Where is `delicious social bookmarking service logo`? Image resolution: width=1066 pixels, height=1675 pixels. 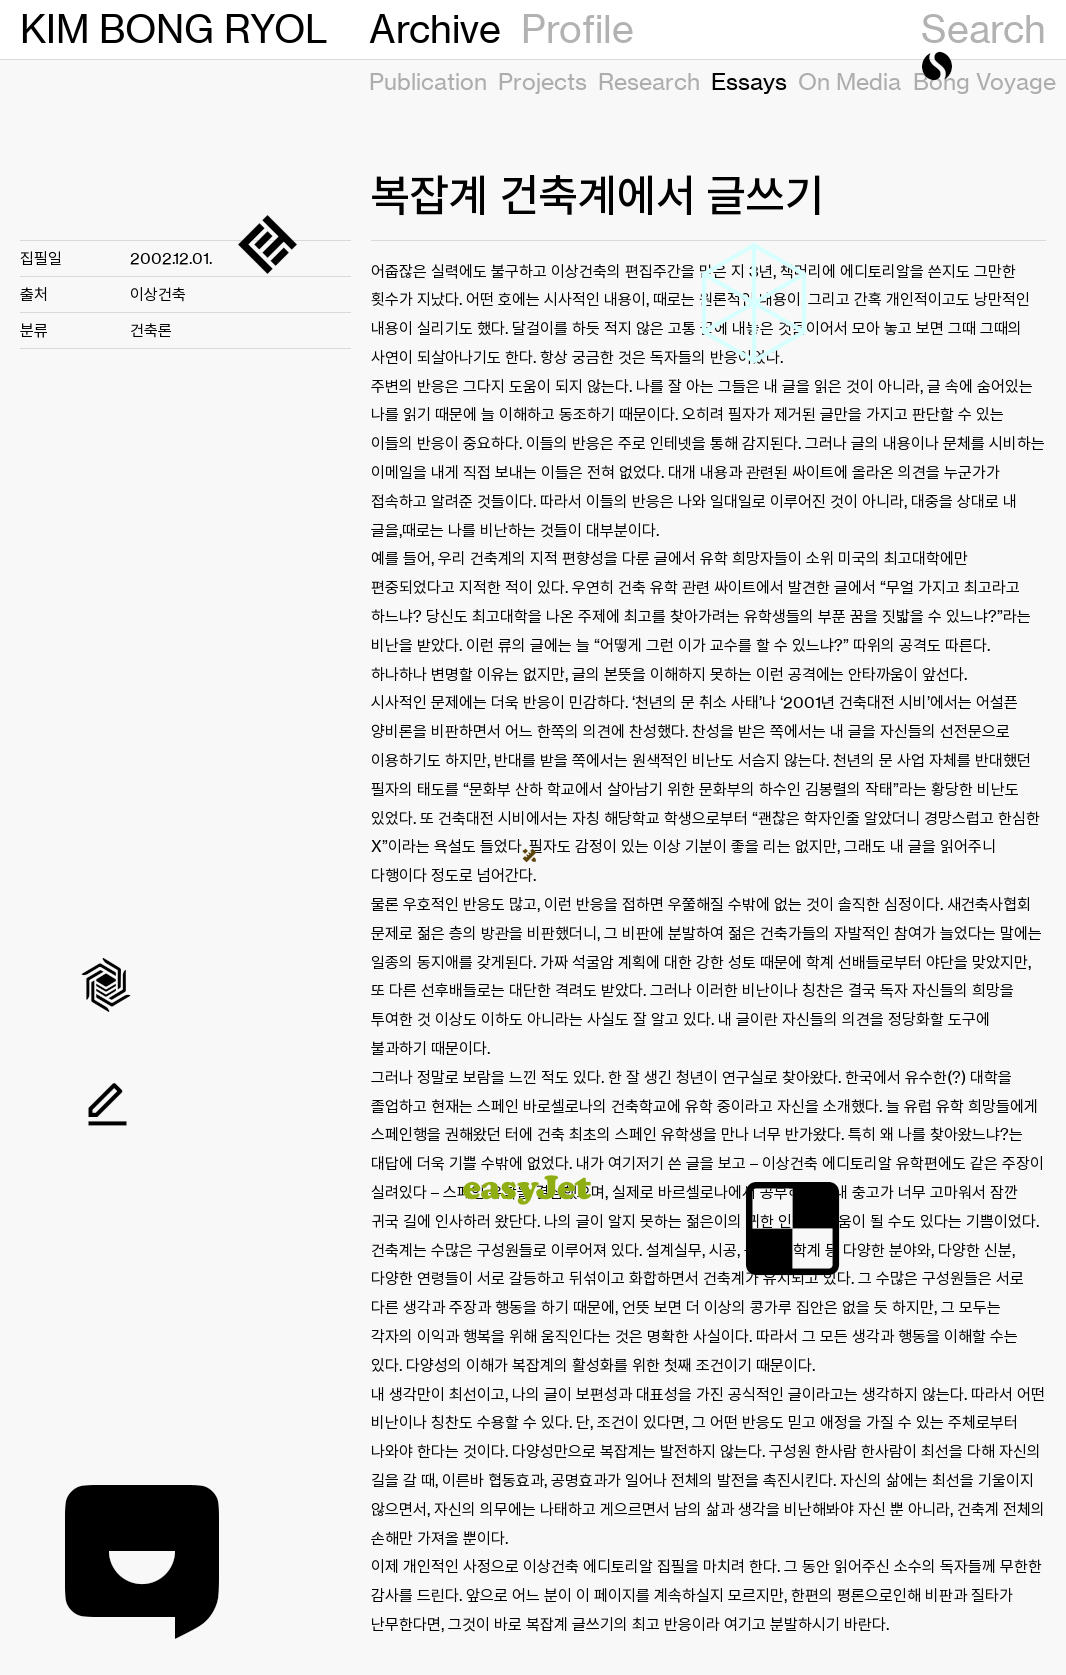 delicious social bookmarking service logo is located at coordinates (792, 1228).